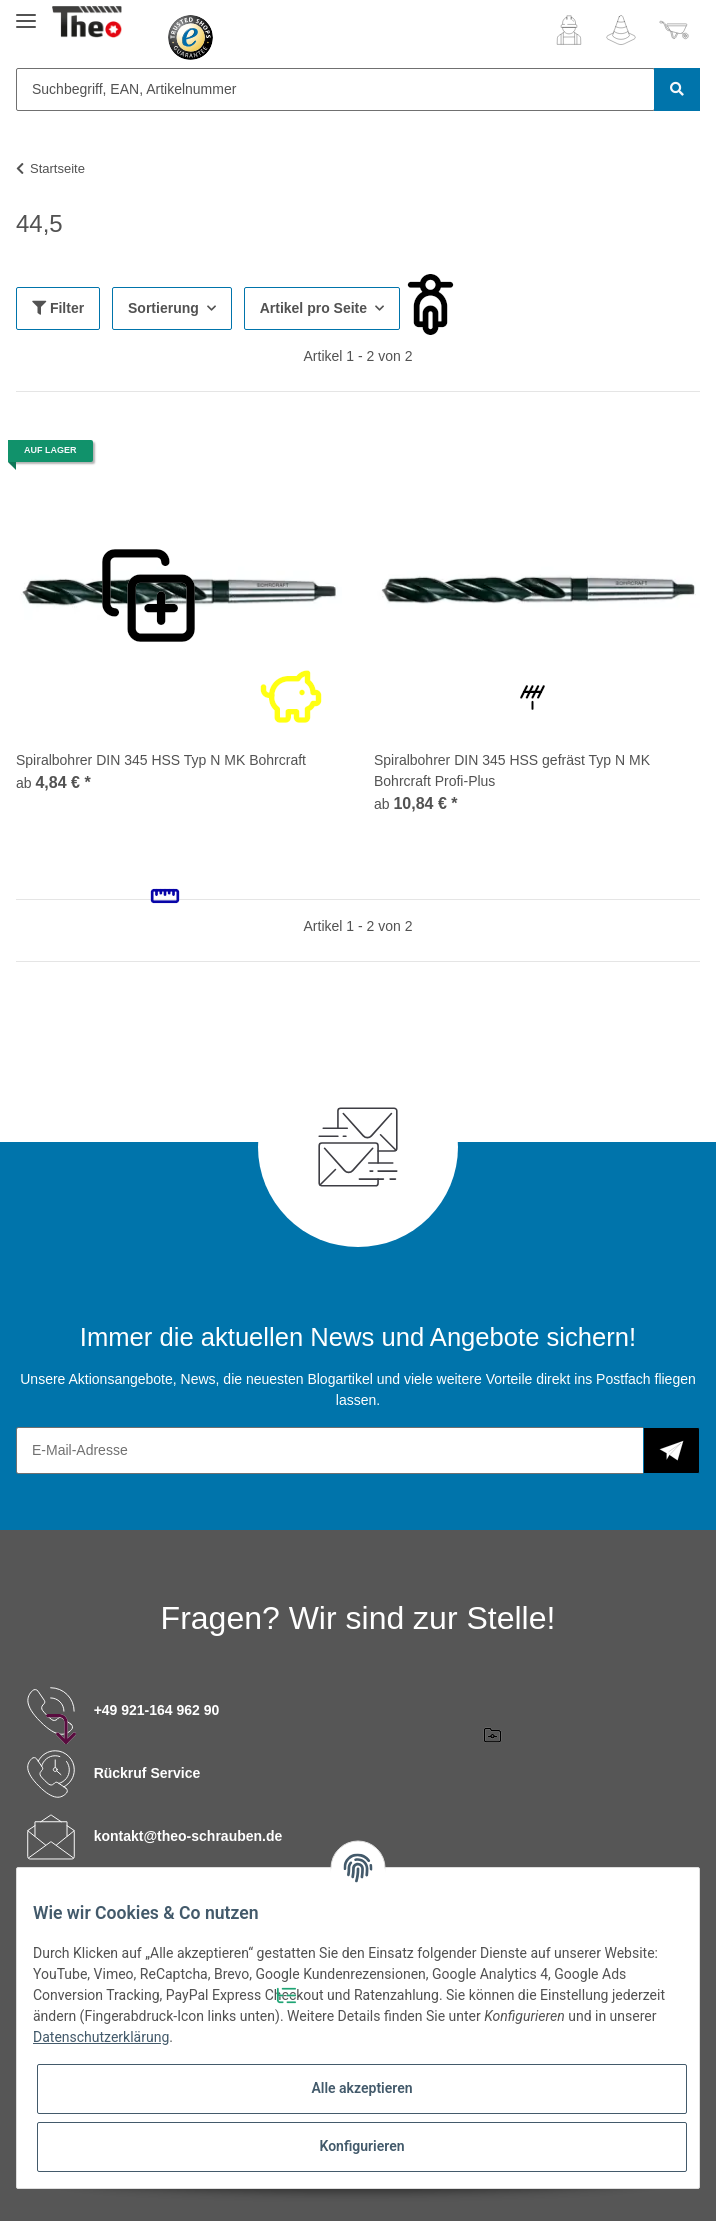 Image resolution: width=716 pixels, height=2221 pixels. What do you see at coordinates (430, 304) in the screenshot?
I see `select moped or scooter as transportation mode` at bounding box center [430, 304].